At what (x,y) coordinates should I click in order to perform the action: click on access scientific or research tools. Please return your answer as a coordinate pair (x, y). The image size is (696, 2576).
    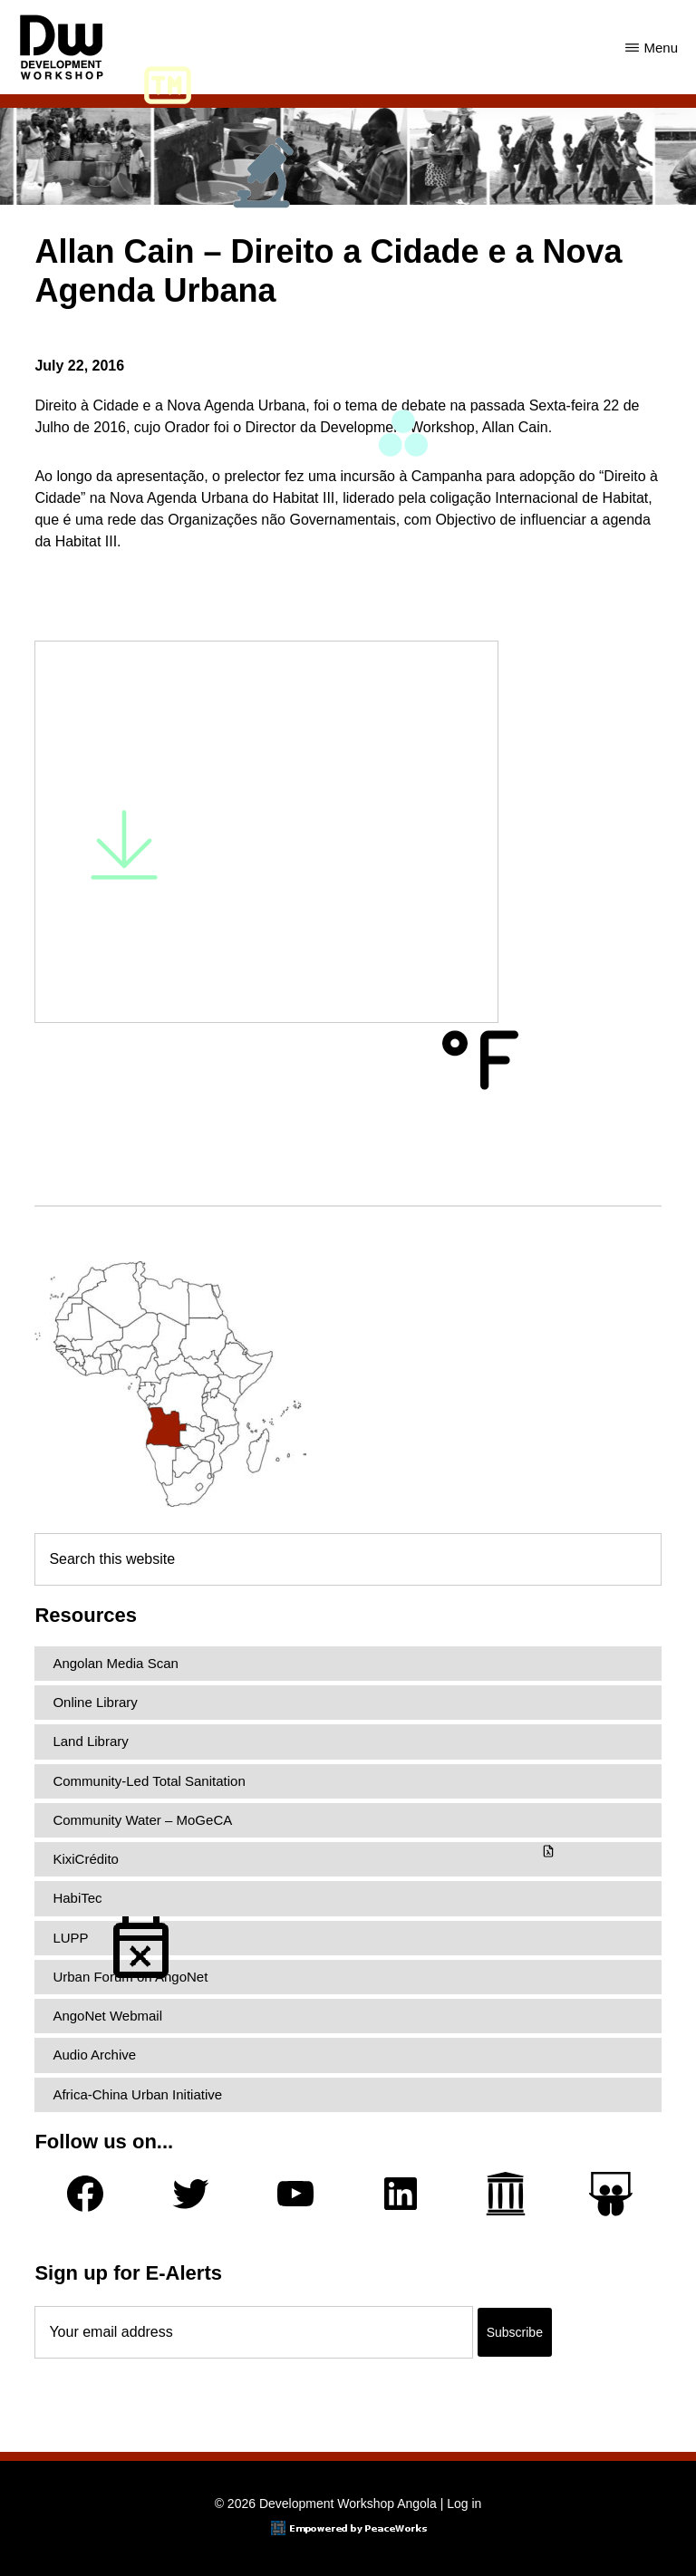
    Looking at the image, I should click on (261, 172).